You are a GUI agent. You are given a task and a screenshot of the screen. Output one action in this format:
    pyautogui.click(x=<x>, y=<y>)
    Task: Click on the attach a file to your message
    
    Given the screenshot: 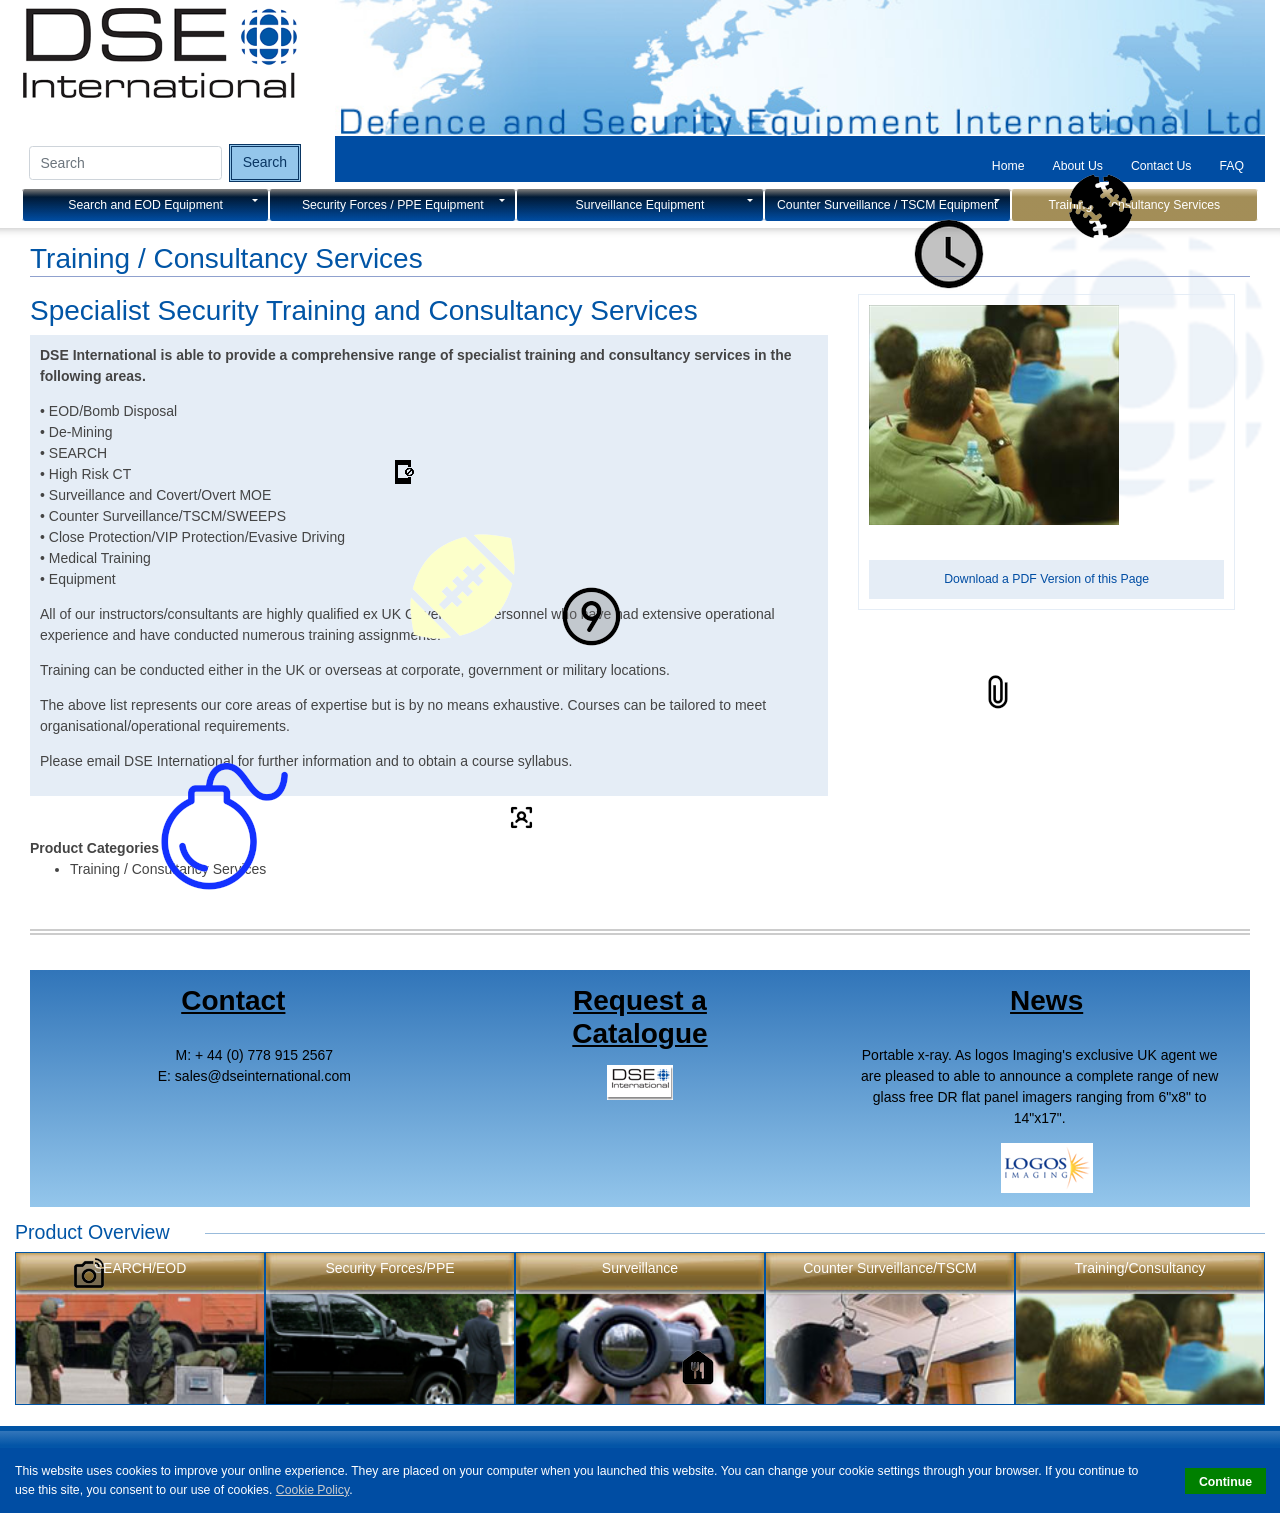 What is the action you would take?
    pyautogui.click(x=998, y=692)
    